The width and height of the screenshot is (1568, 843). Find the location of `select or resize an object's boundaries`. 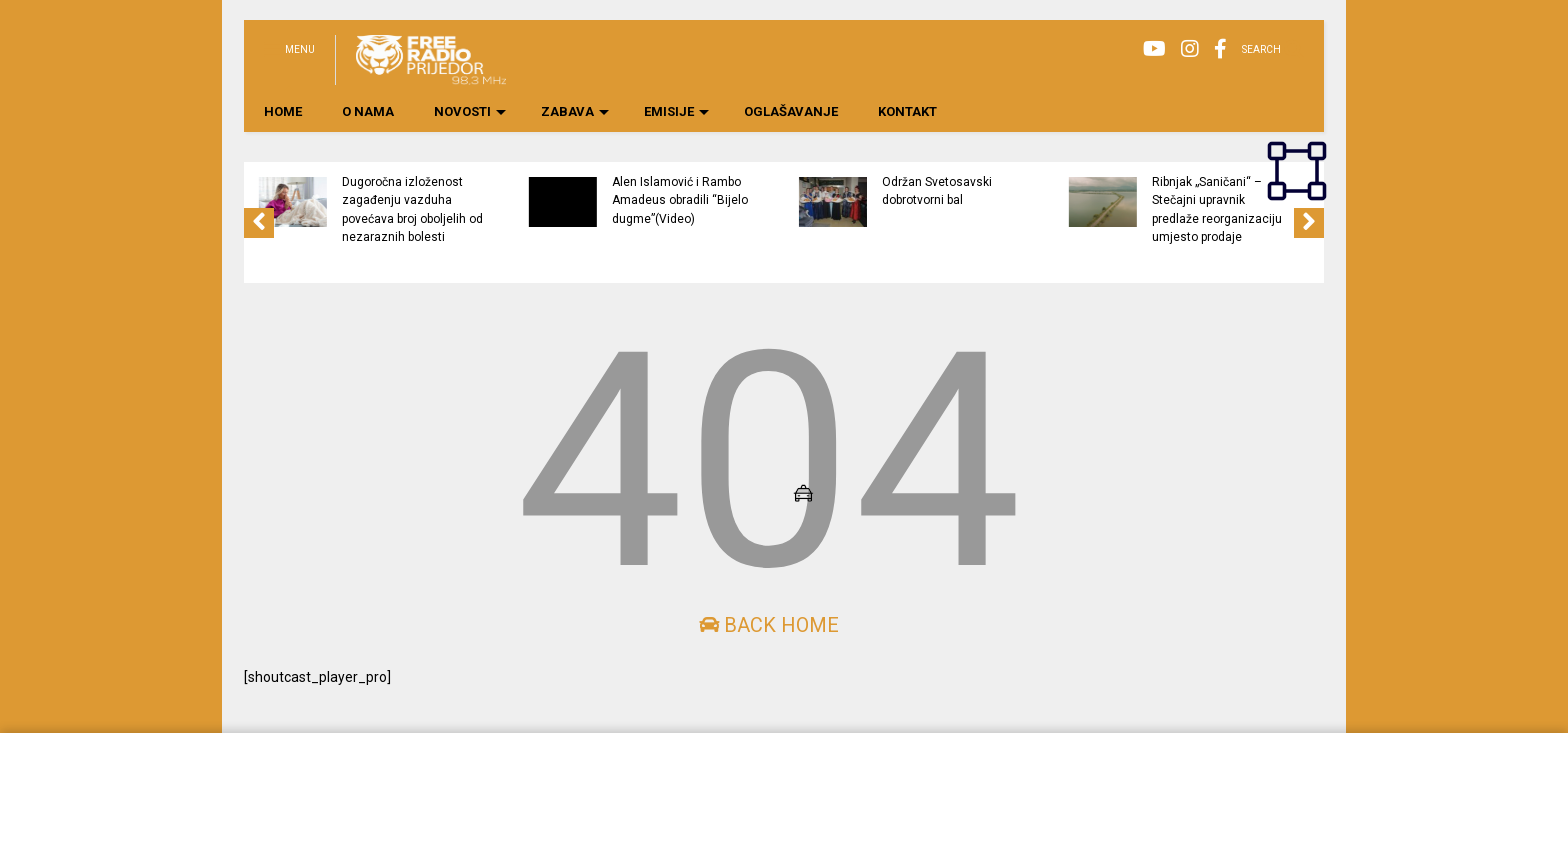

select or resize an object's boundaries is located at coordinates (1297, 171).